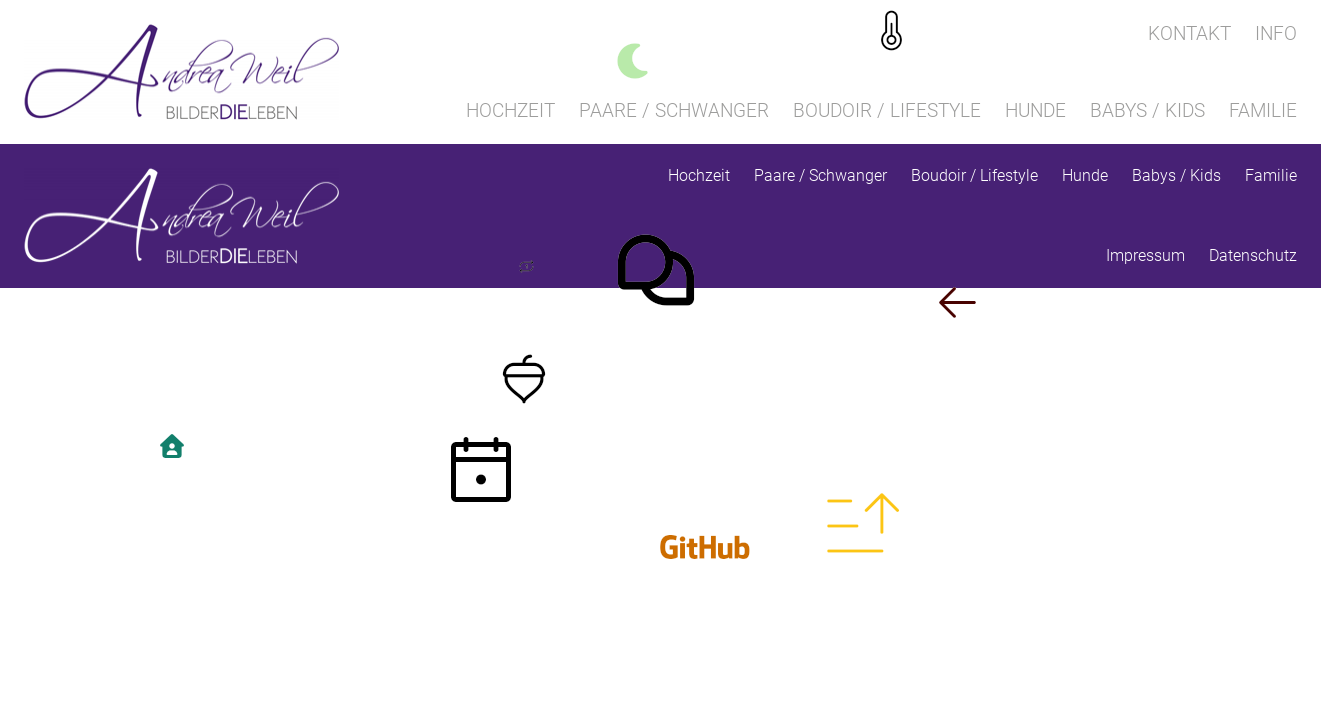 The height and width of the screenshot is (720, 1321). Describe the element at coordinates (860, 526) in the screenshot. I see `sort items in descending order` at that location.